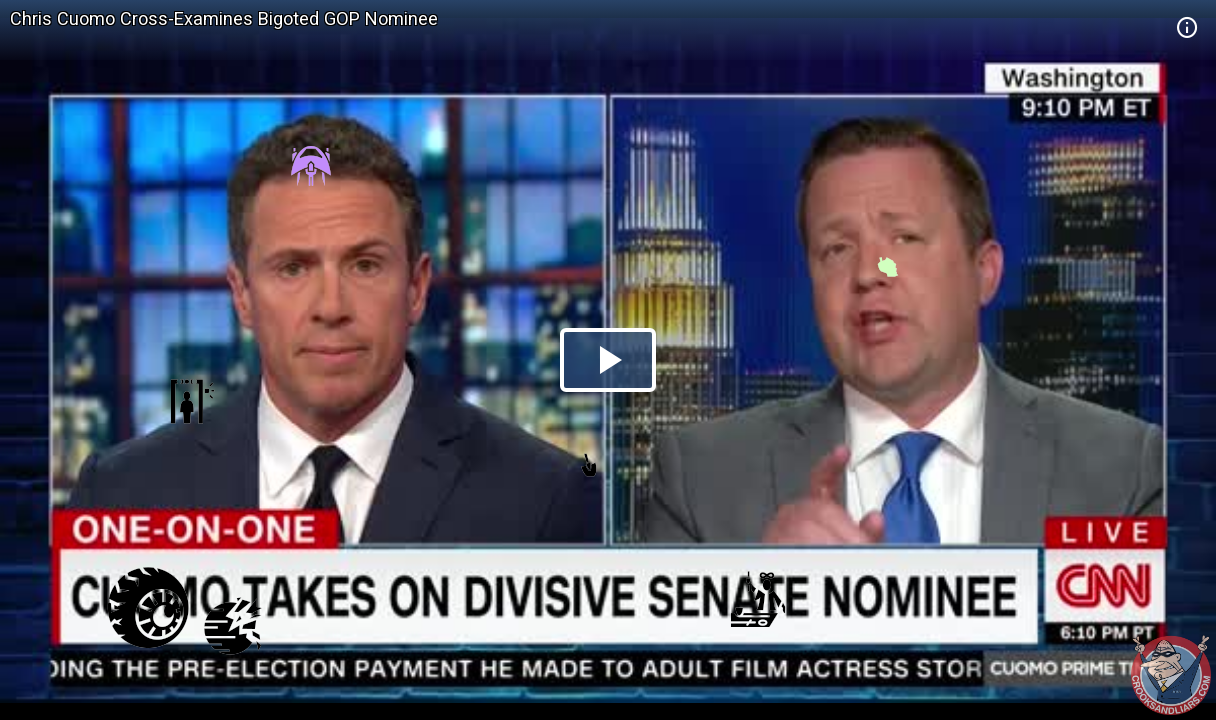 This screenshot has width=1216, height=720. Describe the element at coordinates (758, 599) in the screenshot. I see `view the magician tarot card` at that location.